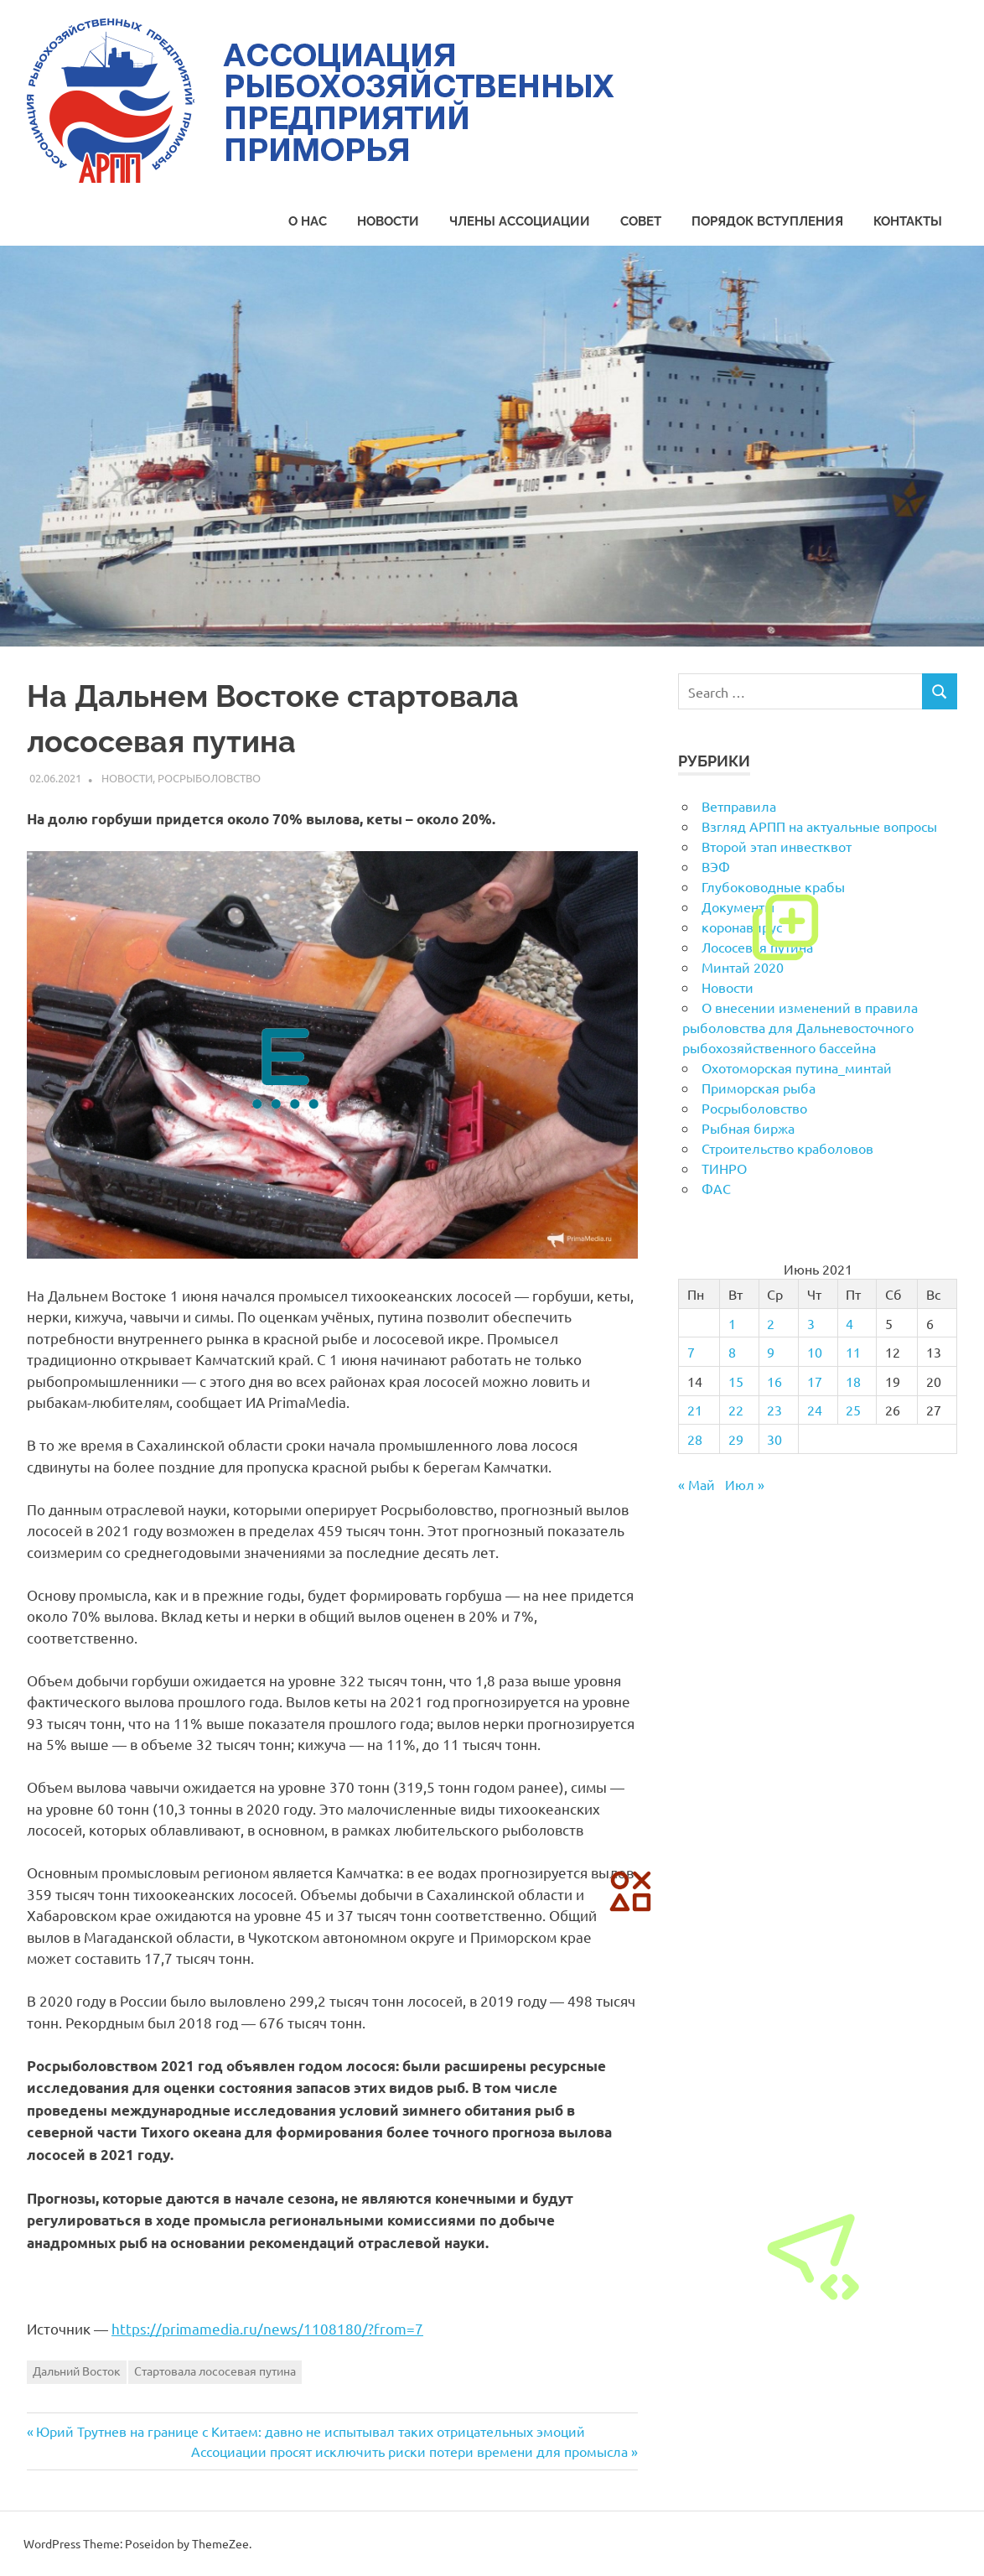 The width and height of the screenshot is (984, 2576). Describe the element at coordinates (630, 1891) in the screenshot. I see `browse icon library or icon picker` at that location.